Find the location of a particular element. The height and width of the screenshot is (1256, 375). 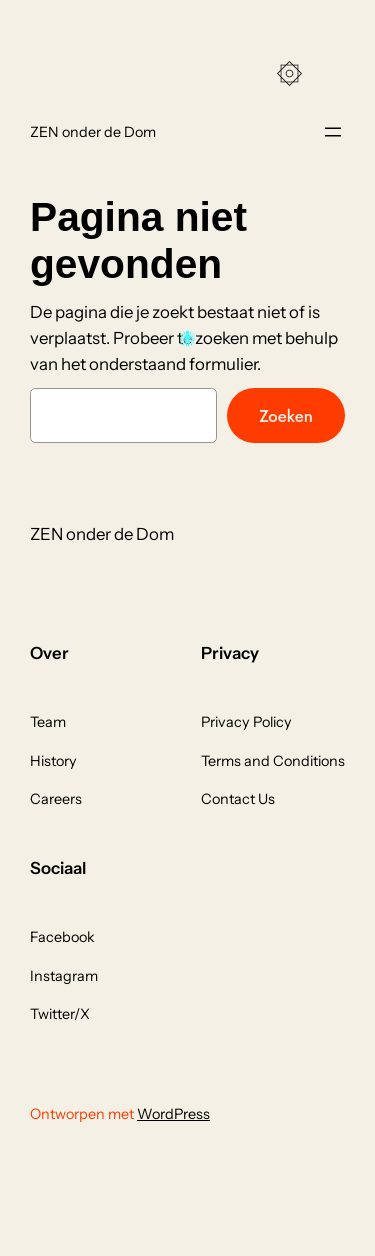

indicates islamic content or quranic section marker is located at coordinates (289, 73).